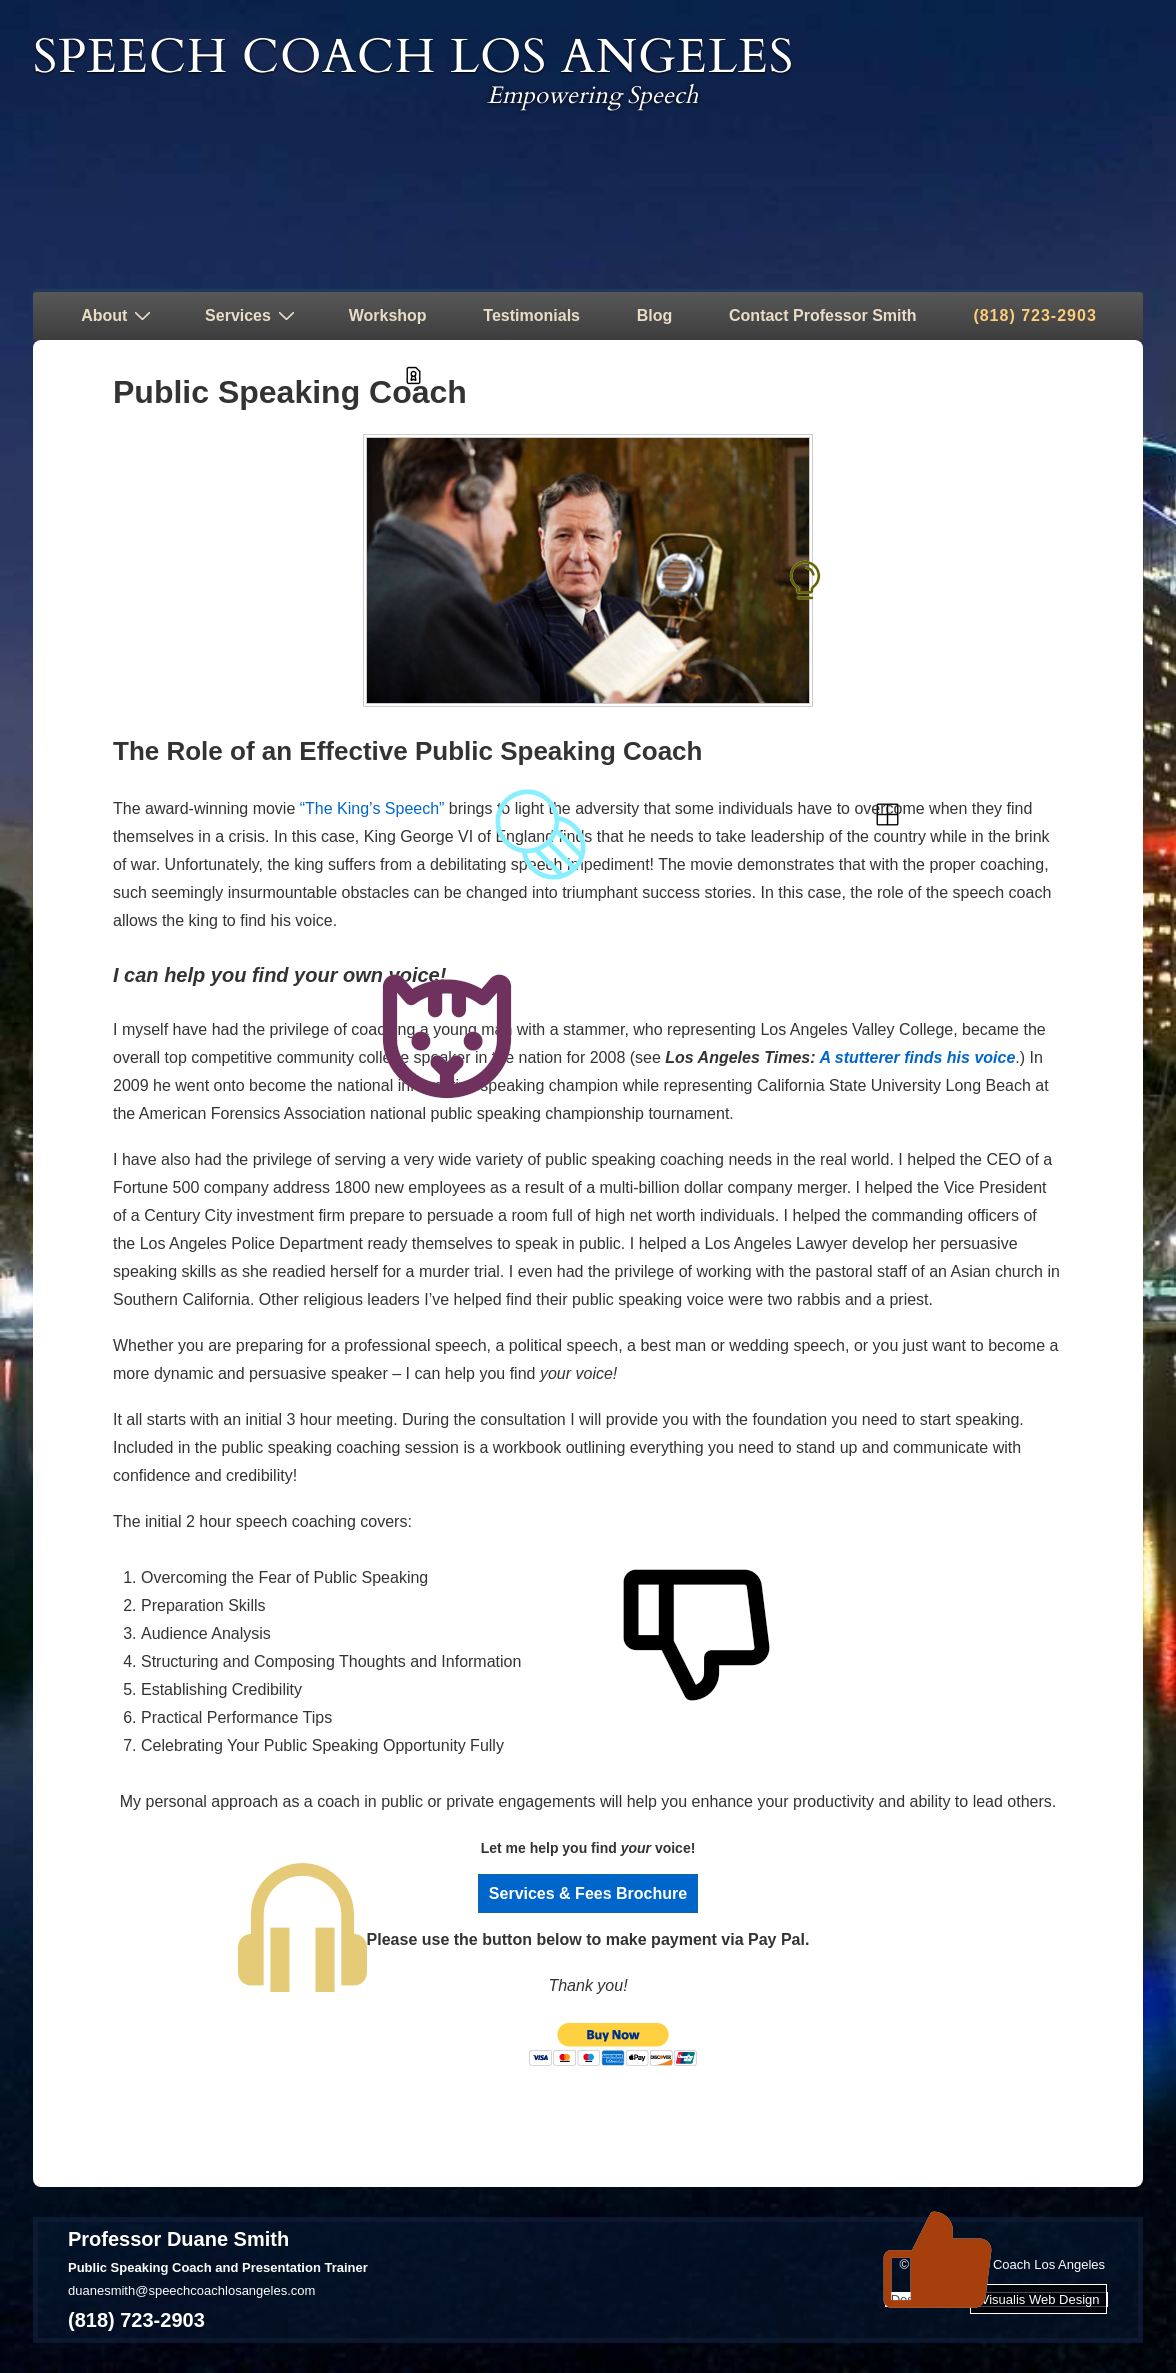  I want to click on view pet-related content or settings, so click(447, 1034).